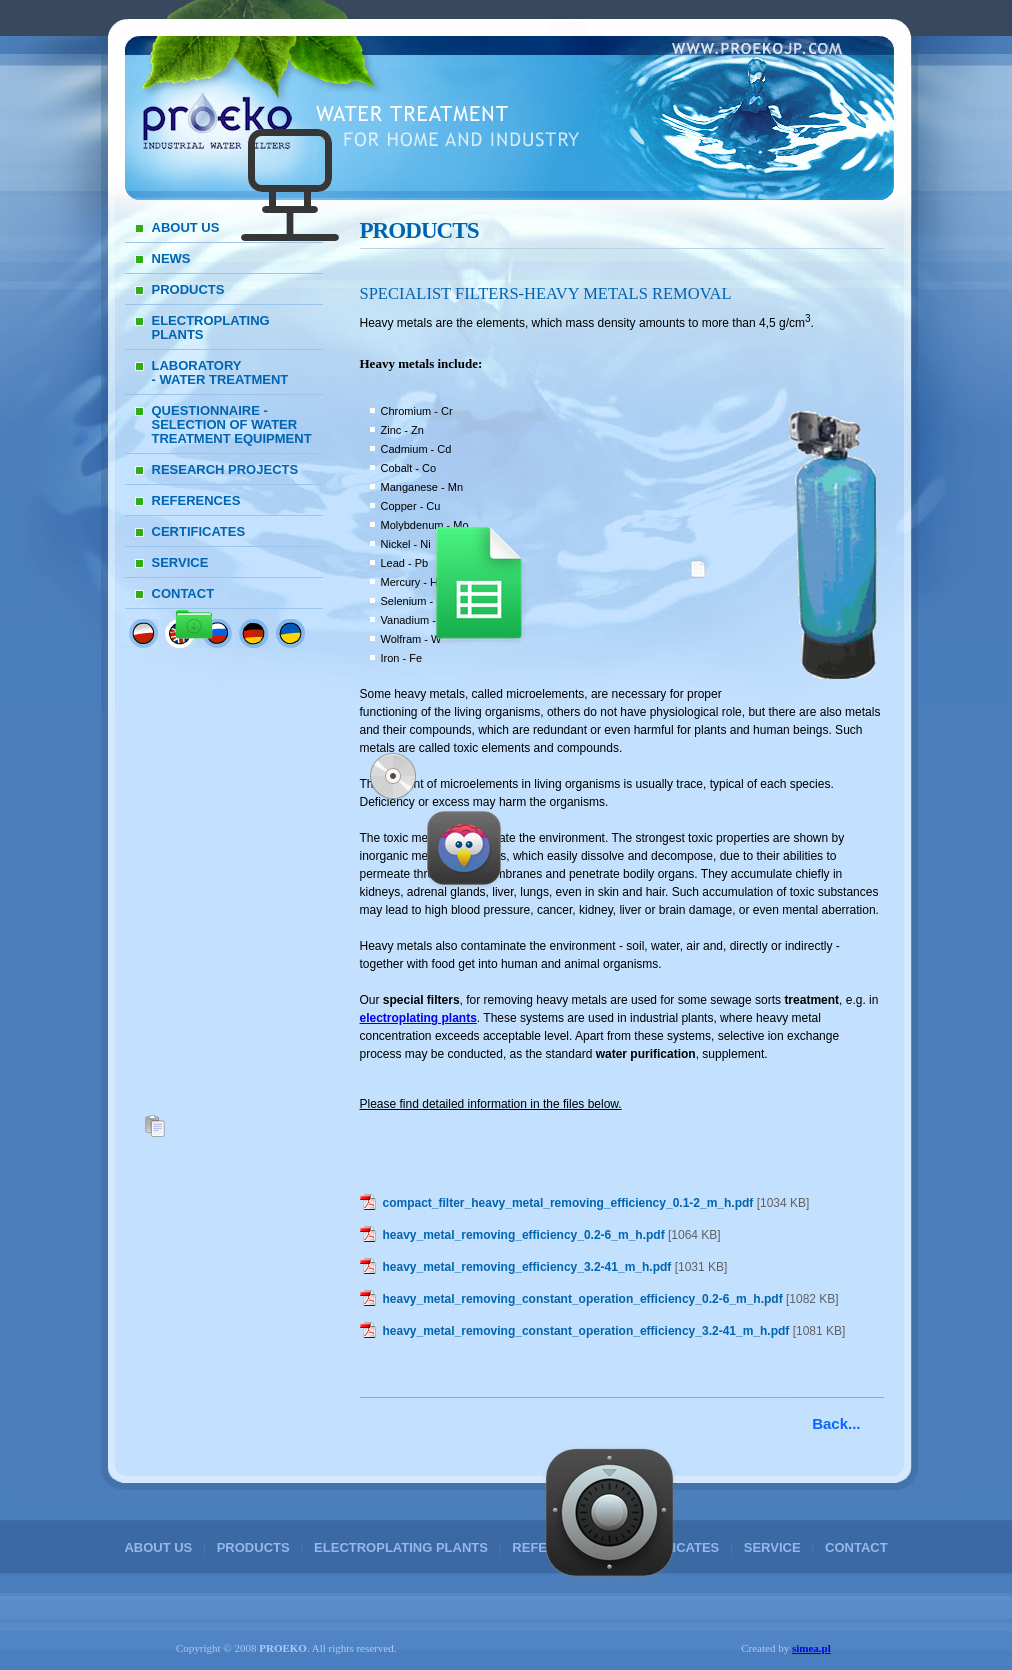 This screenshot has width=1012, height=1670. What do you see at coordinates (609, 1512) in the screenshot?
I see `open security and privacy settings` at bounding box center [609, 1512].